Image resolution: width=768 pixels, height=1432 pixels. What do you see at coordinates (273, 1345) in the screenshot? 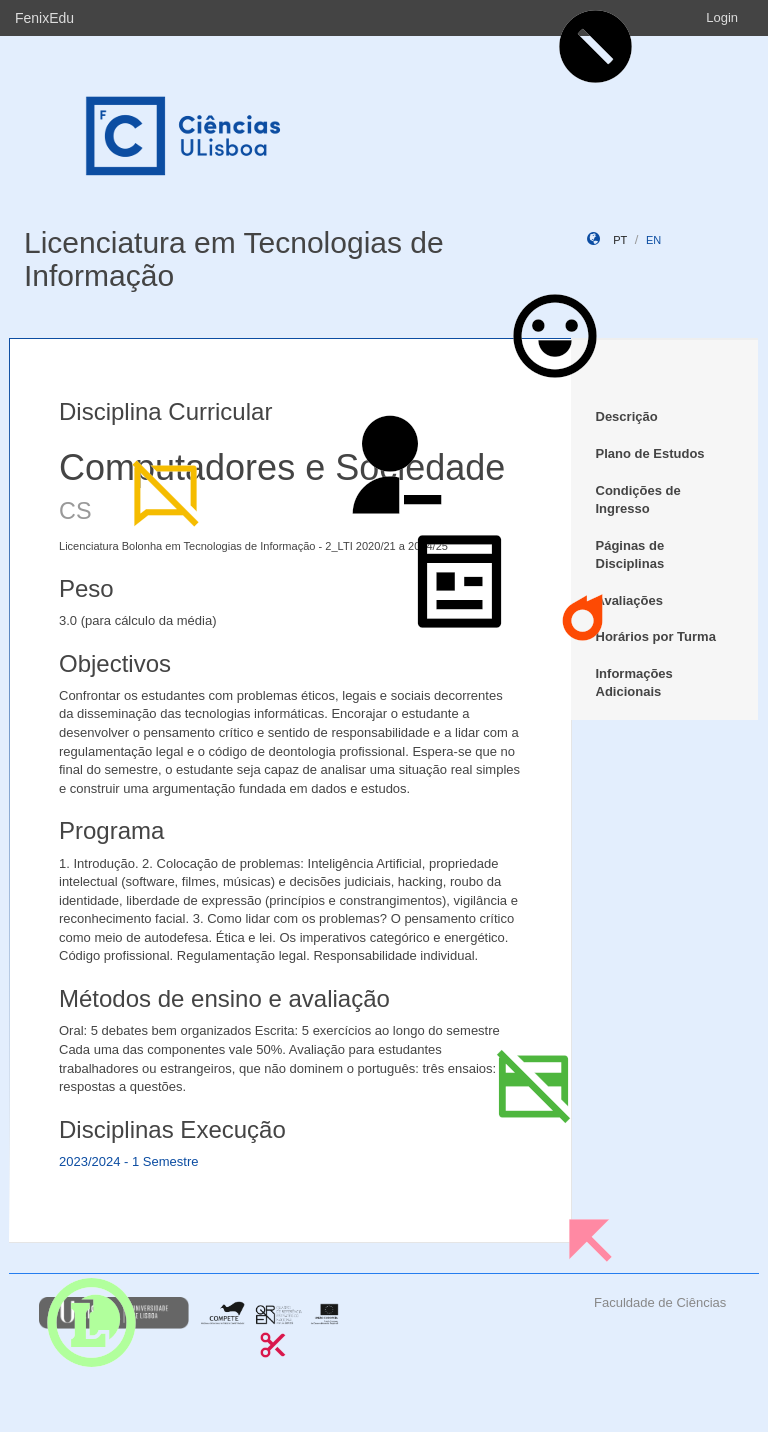
I see `cut selected content` at bounding box center [273, 1345].